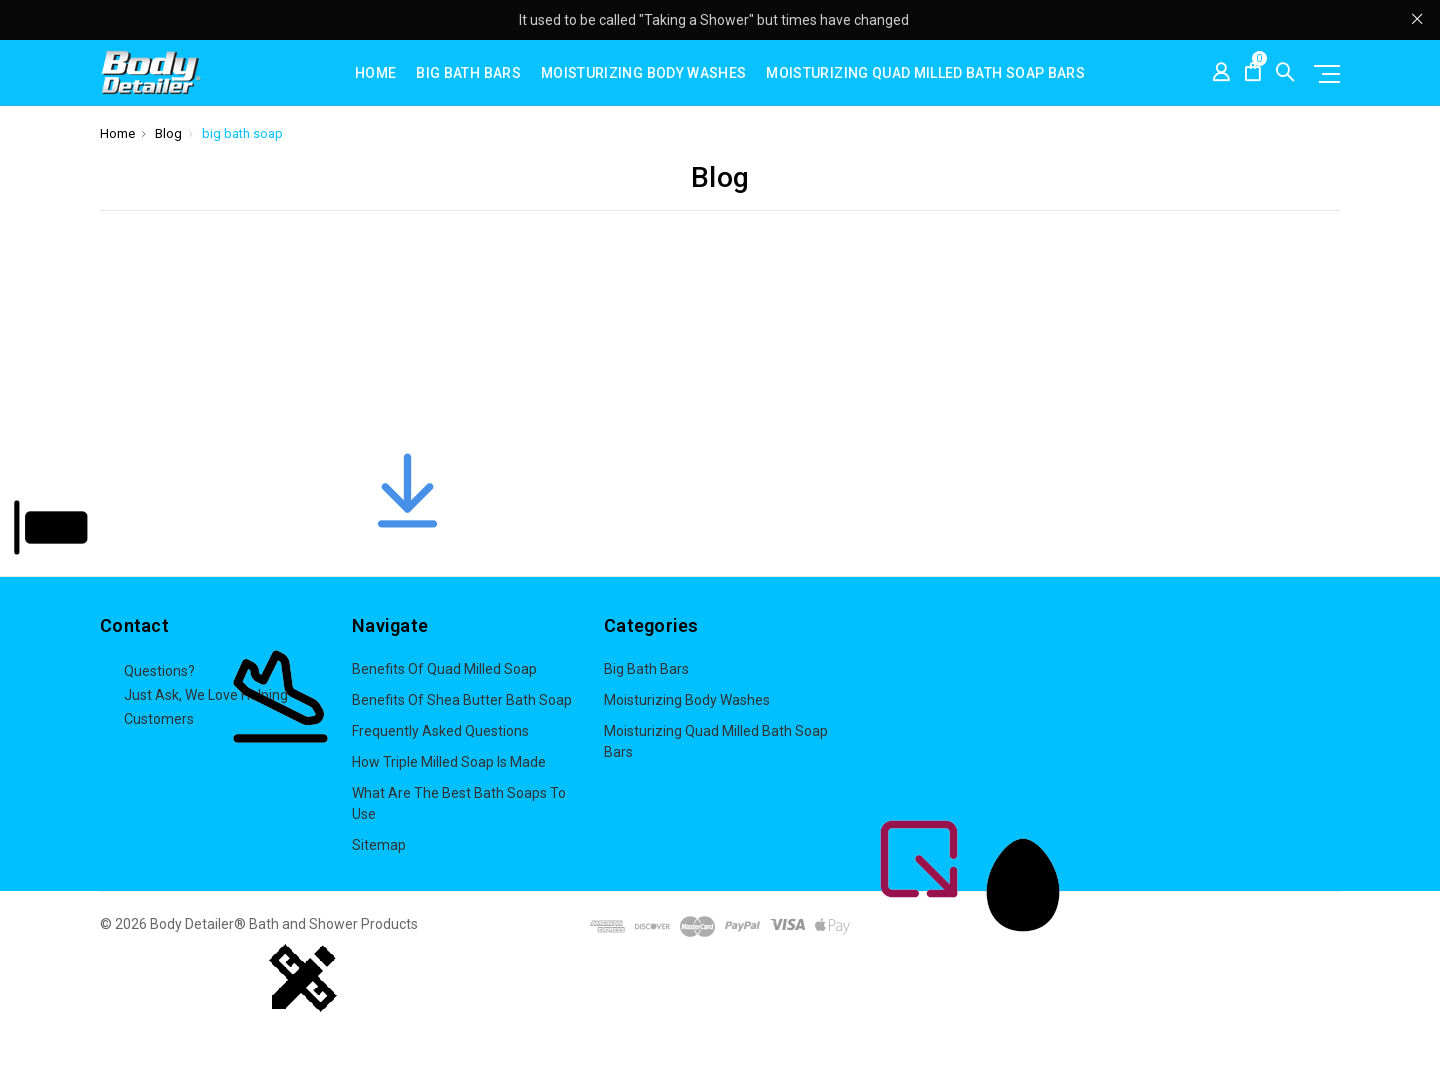 The image size is (1440, 1090). I want to click on align content to the left edge, so click(49, 527).